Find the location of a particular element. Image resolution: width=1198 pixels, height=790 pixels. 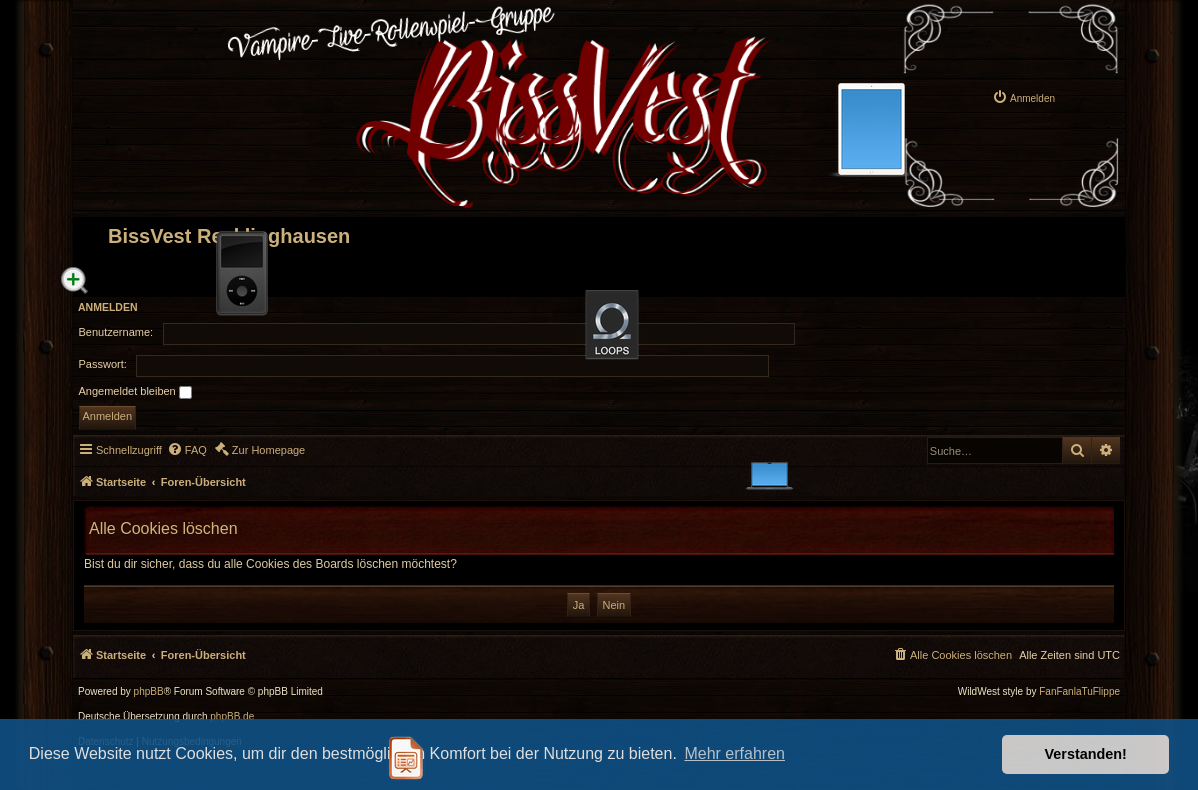

manage Apple Loops storage in GarageBand is located at coordinates (612, 326).